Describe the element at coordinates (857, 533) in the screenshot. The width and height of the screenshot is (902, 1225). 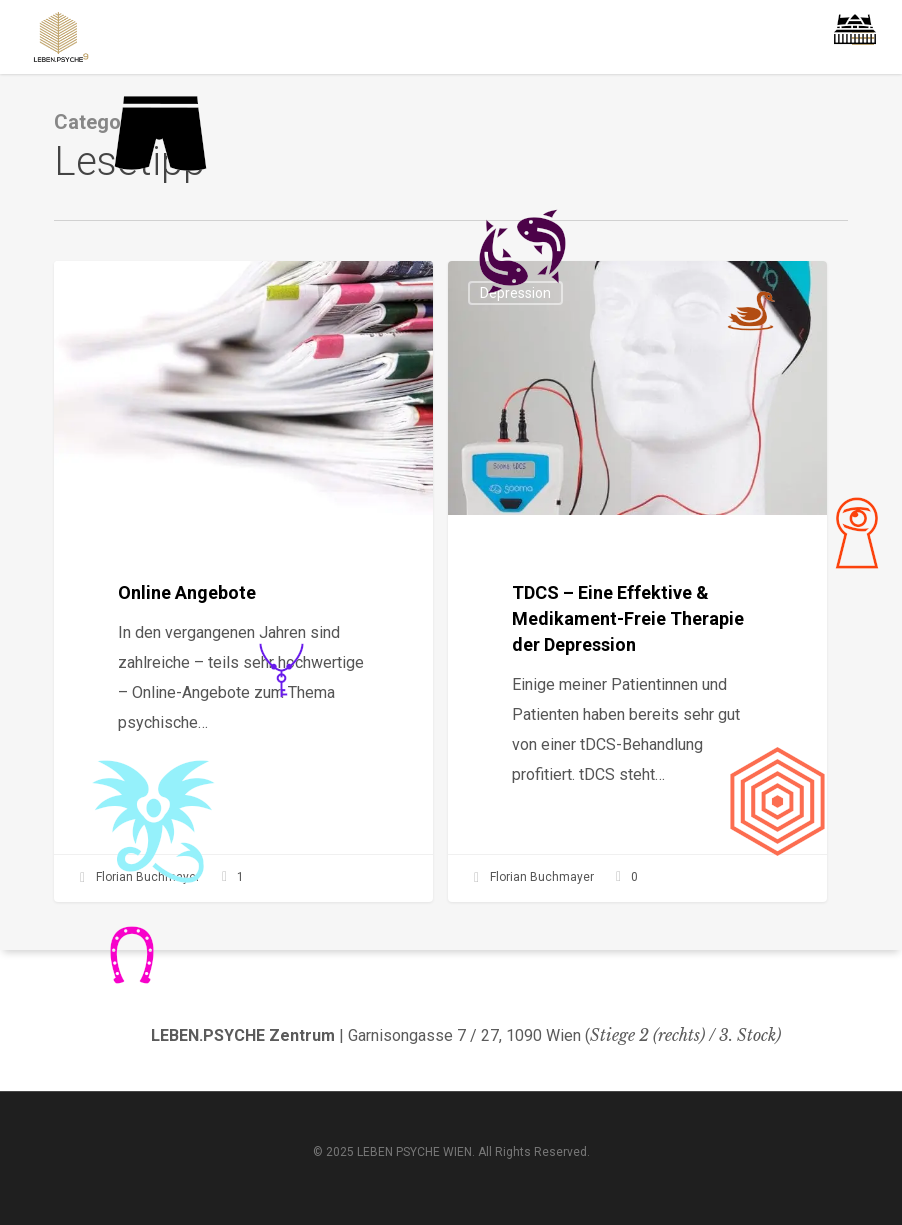
I see `indicates someone may be watching or monitoring activity` at that location.